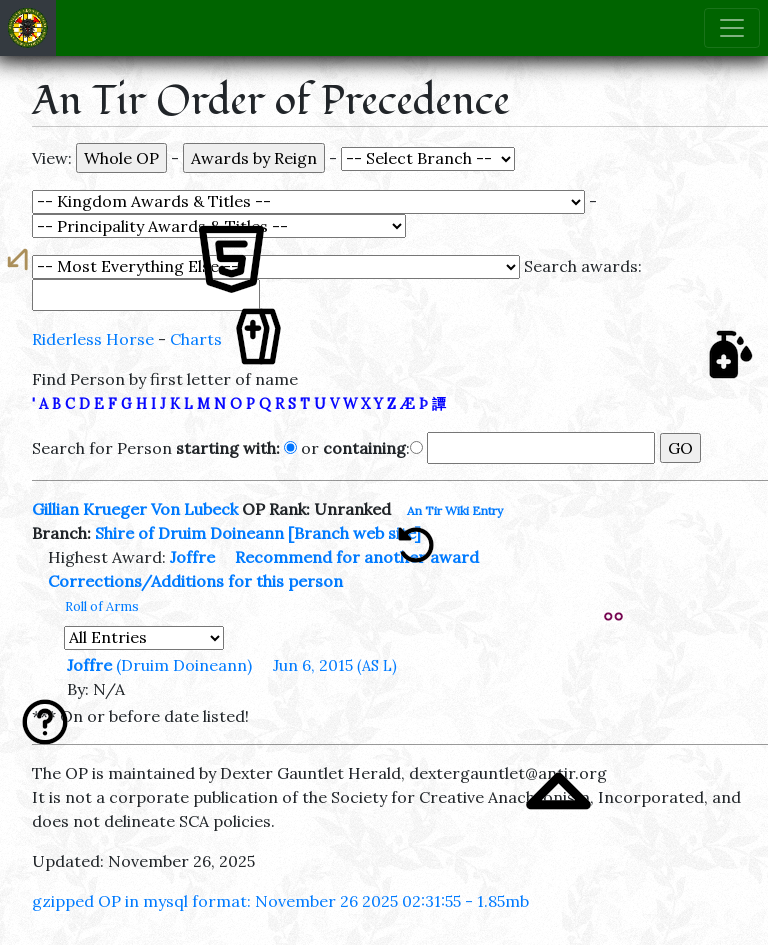 The image size is (768, 945). Describe the element at coordinates (45, 722) in the screenshot. I see `access help or support information` at that location.